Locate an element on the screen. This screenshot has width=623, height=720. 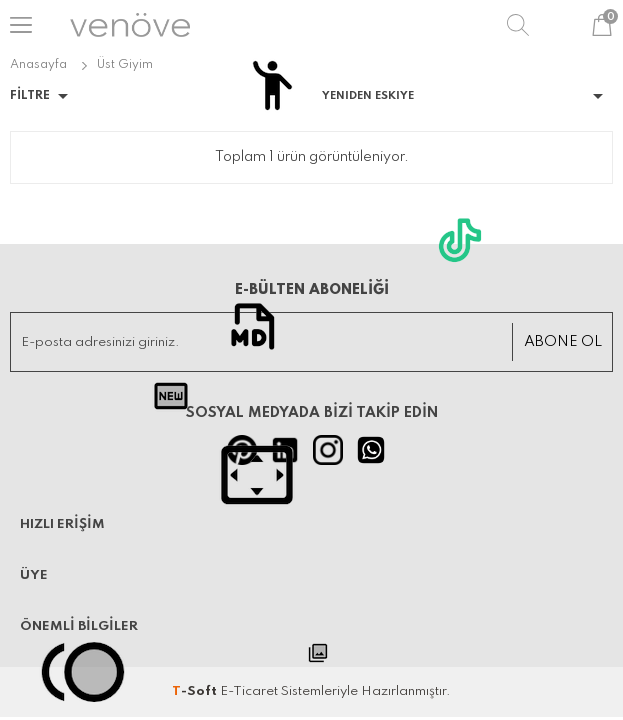
open TikTok app is located at coordinates (460, 241).